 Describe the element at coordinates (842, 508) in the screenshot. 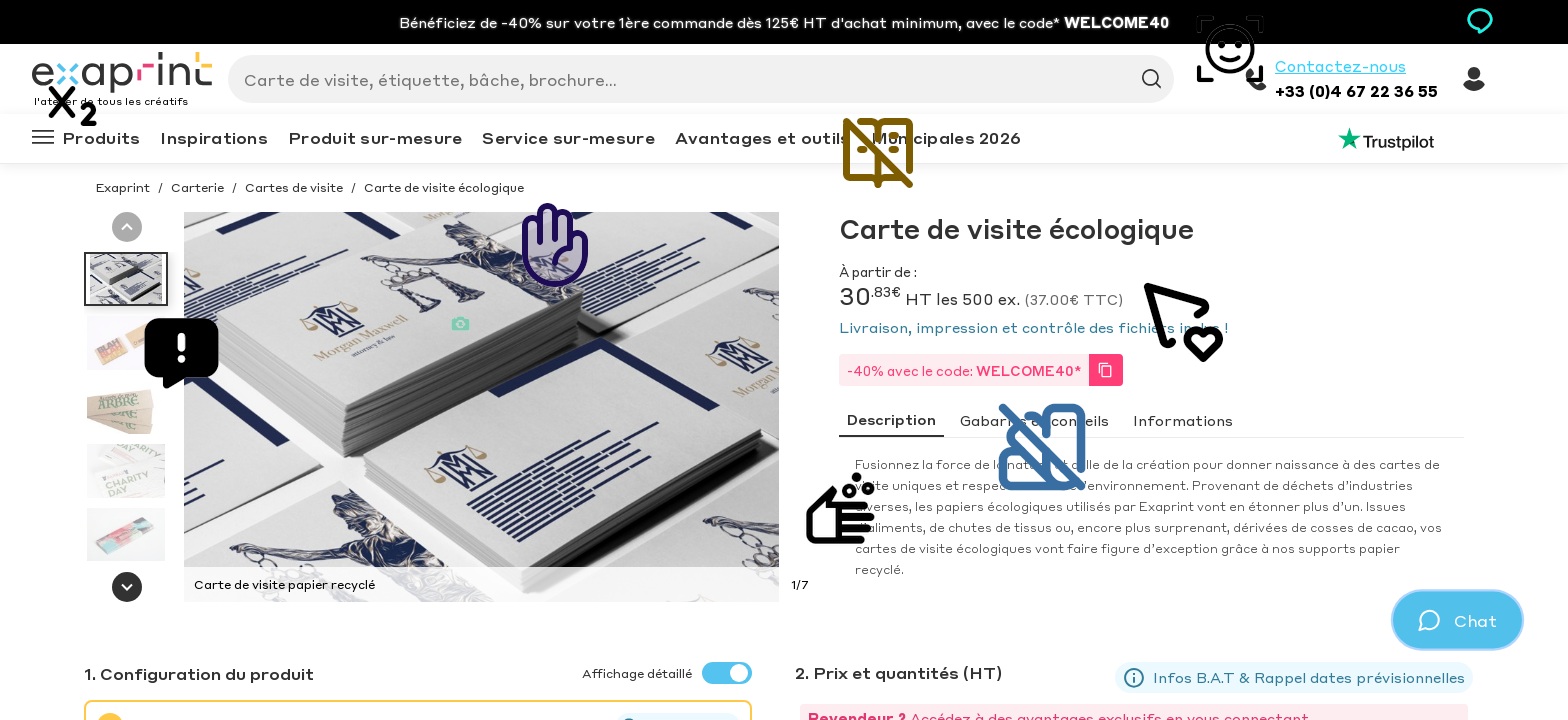

I see `wash hands or hygiene reminder` at that location.